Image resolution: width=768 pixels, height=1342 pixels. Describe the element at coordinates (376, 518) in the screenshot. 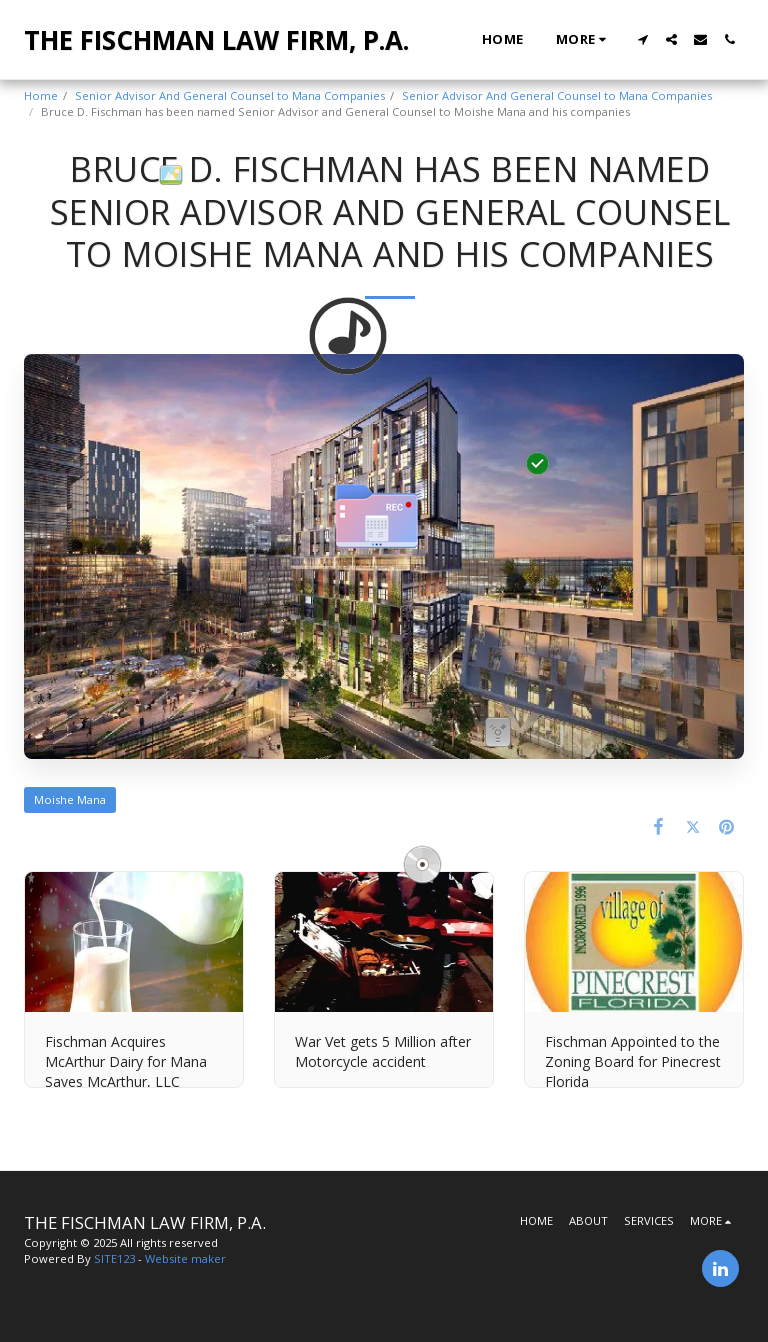

I see `open folder containing screen recordings` at that location.